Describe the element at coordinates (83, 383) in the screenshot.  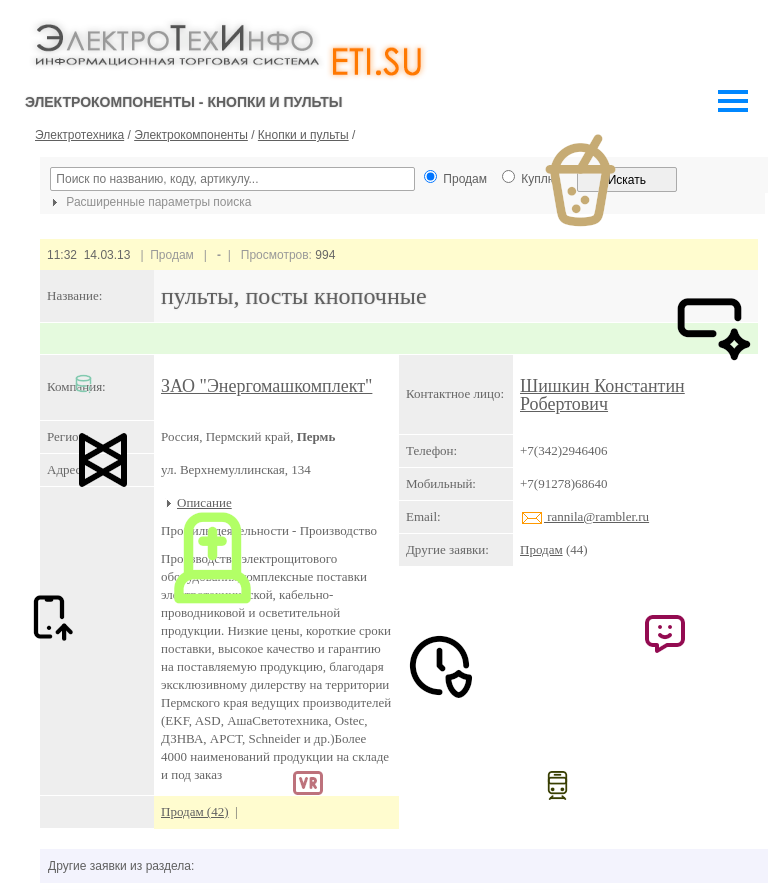
I see `database error or warning status` at that location.